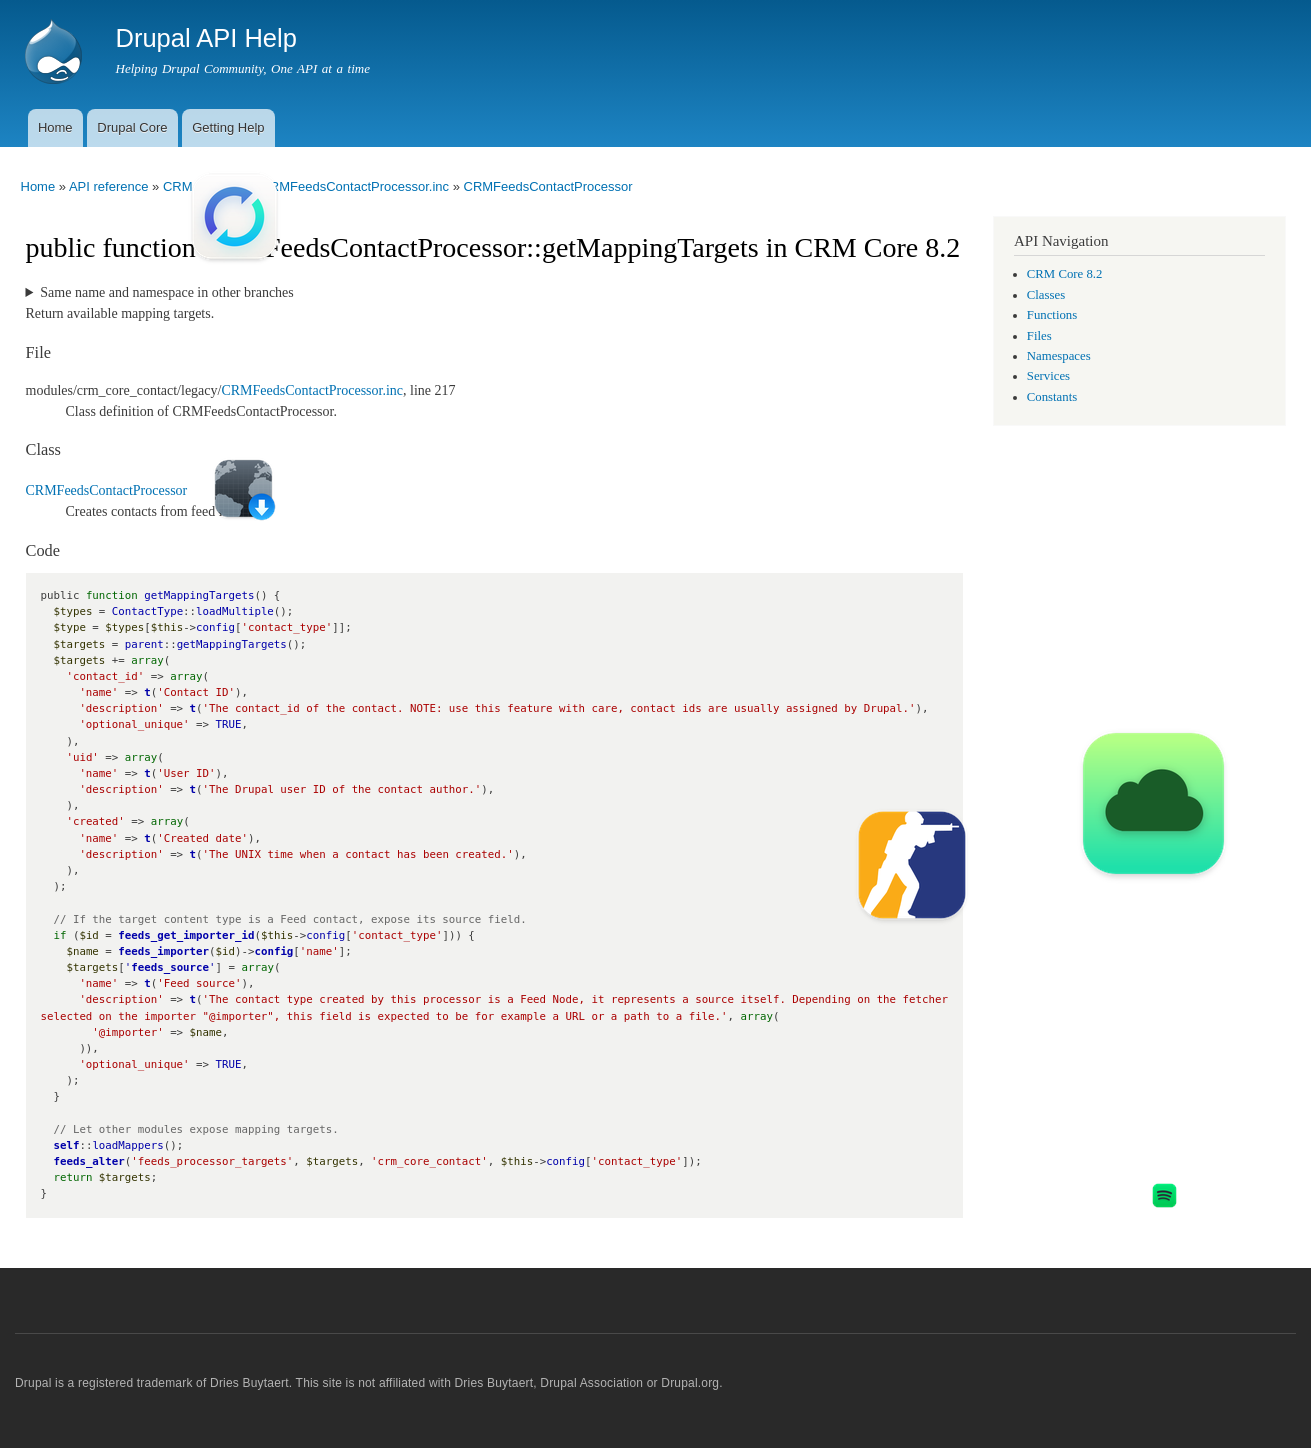 The height and width of the screenshot is (1448, 1311). Describe the element at coordinates (1153, 803) in the screenshot. I see `open 4k video downloader app` at that location.